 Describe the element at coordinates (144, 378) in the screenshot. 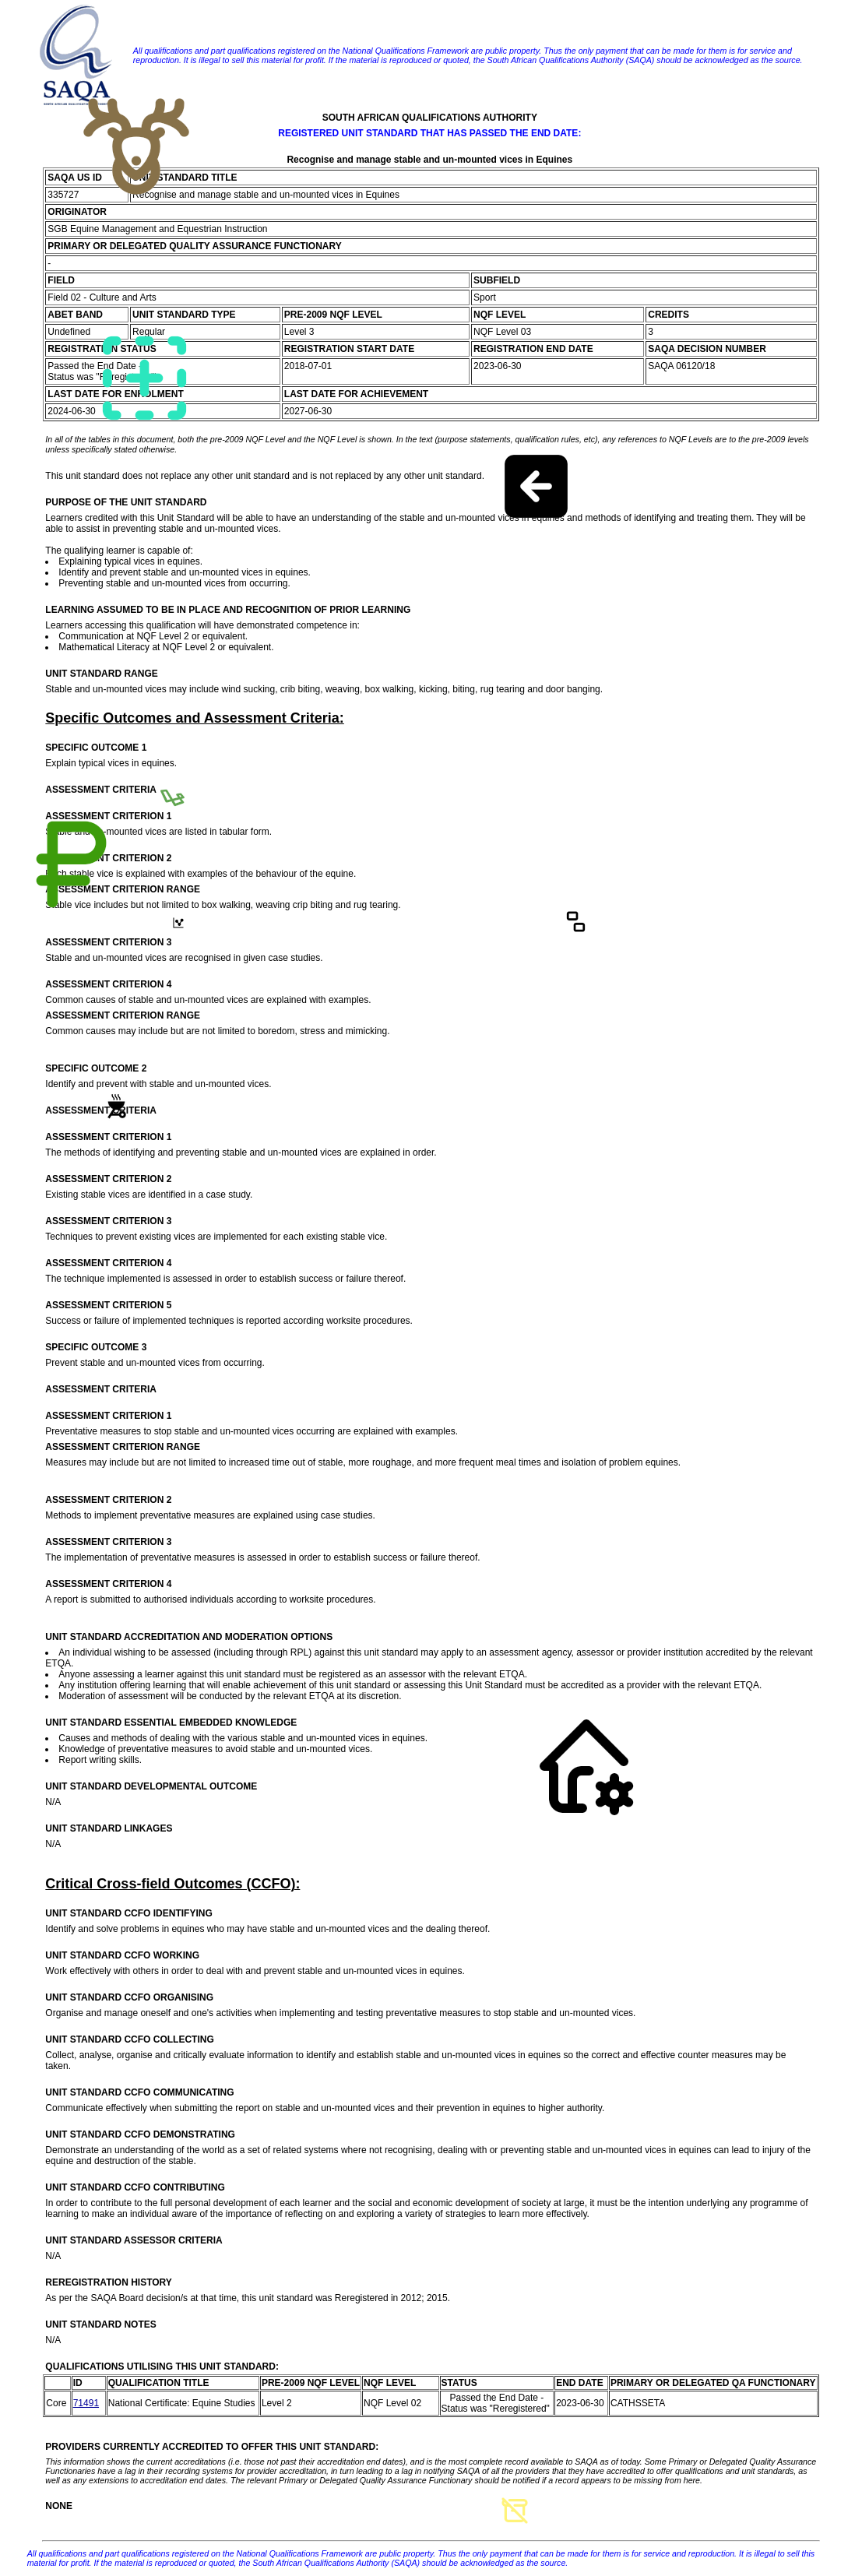

I see `add a new section to the document` at that location.